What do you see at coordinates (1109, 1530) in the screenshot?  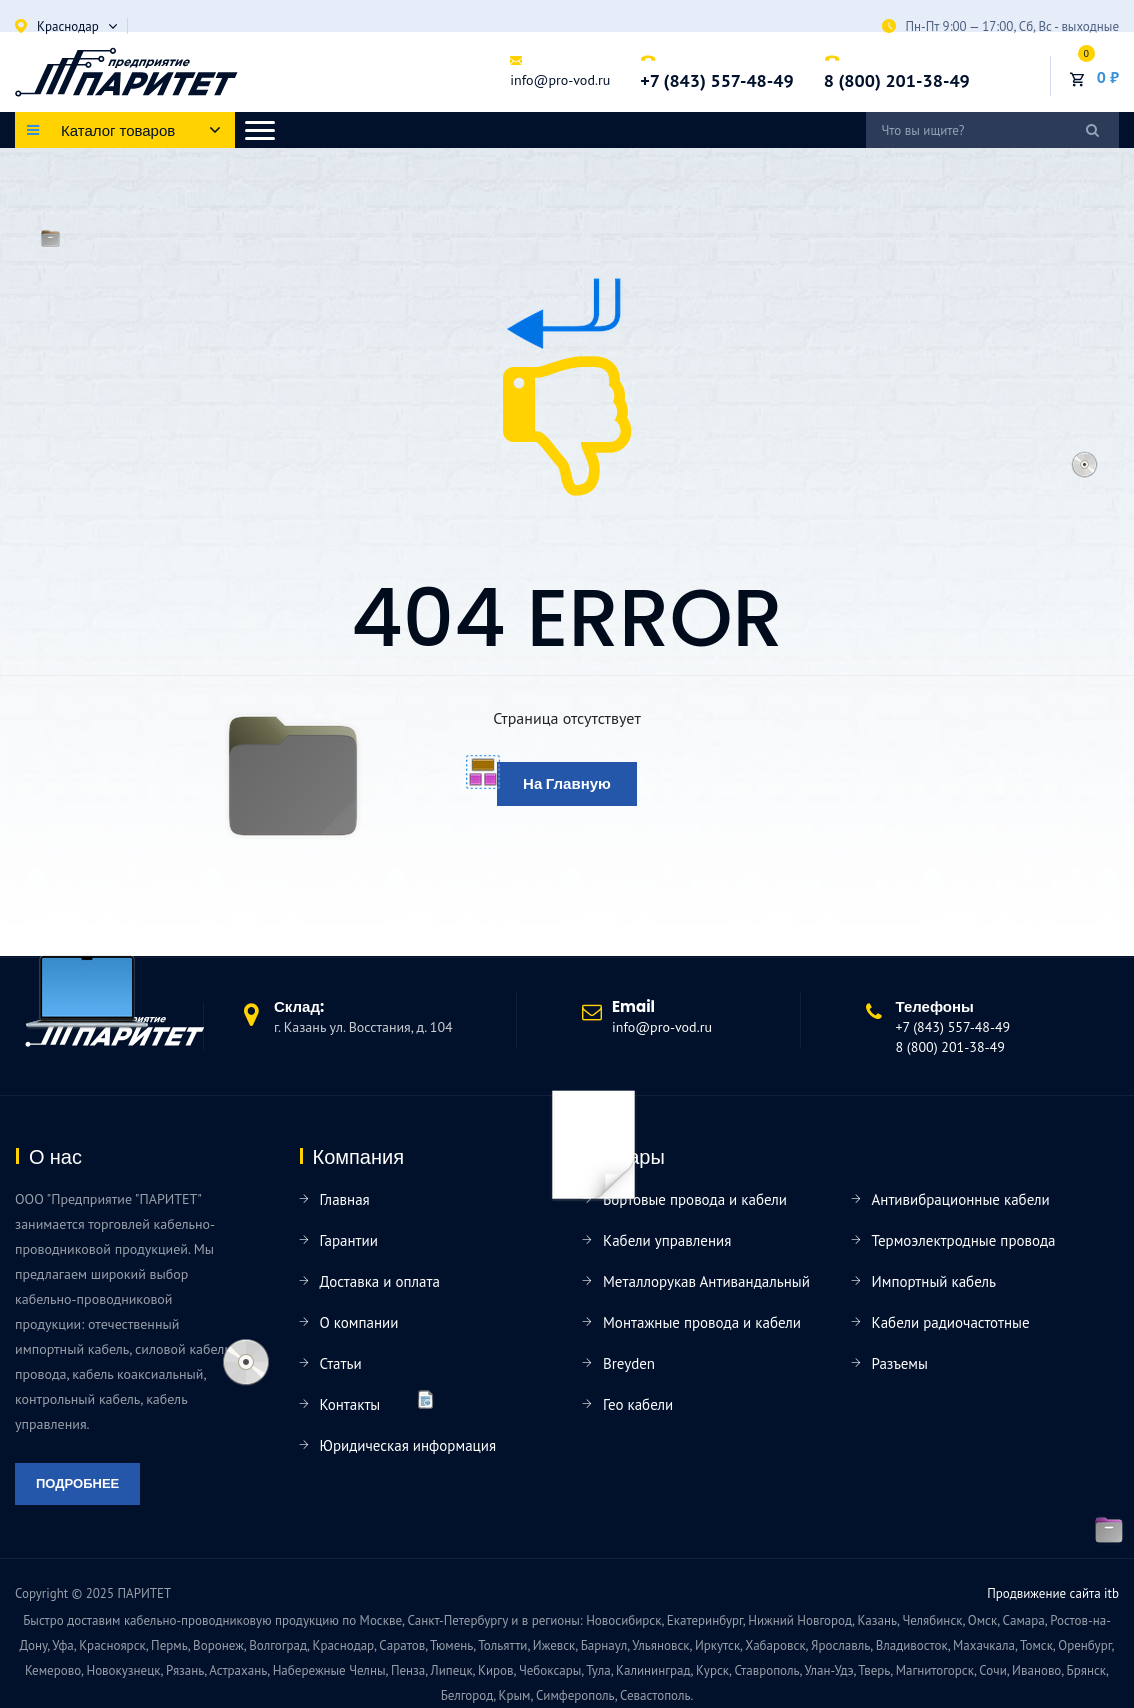 I see `open the file manager application` at bounding box center [1109, 1530].